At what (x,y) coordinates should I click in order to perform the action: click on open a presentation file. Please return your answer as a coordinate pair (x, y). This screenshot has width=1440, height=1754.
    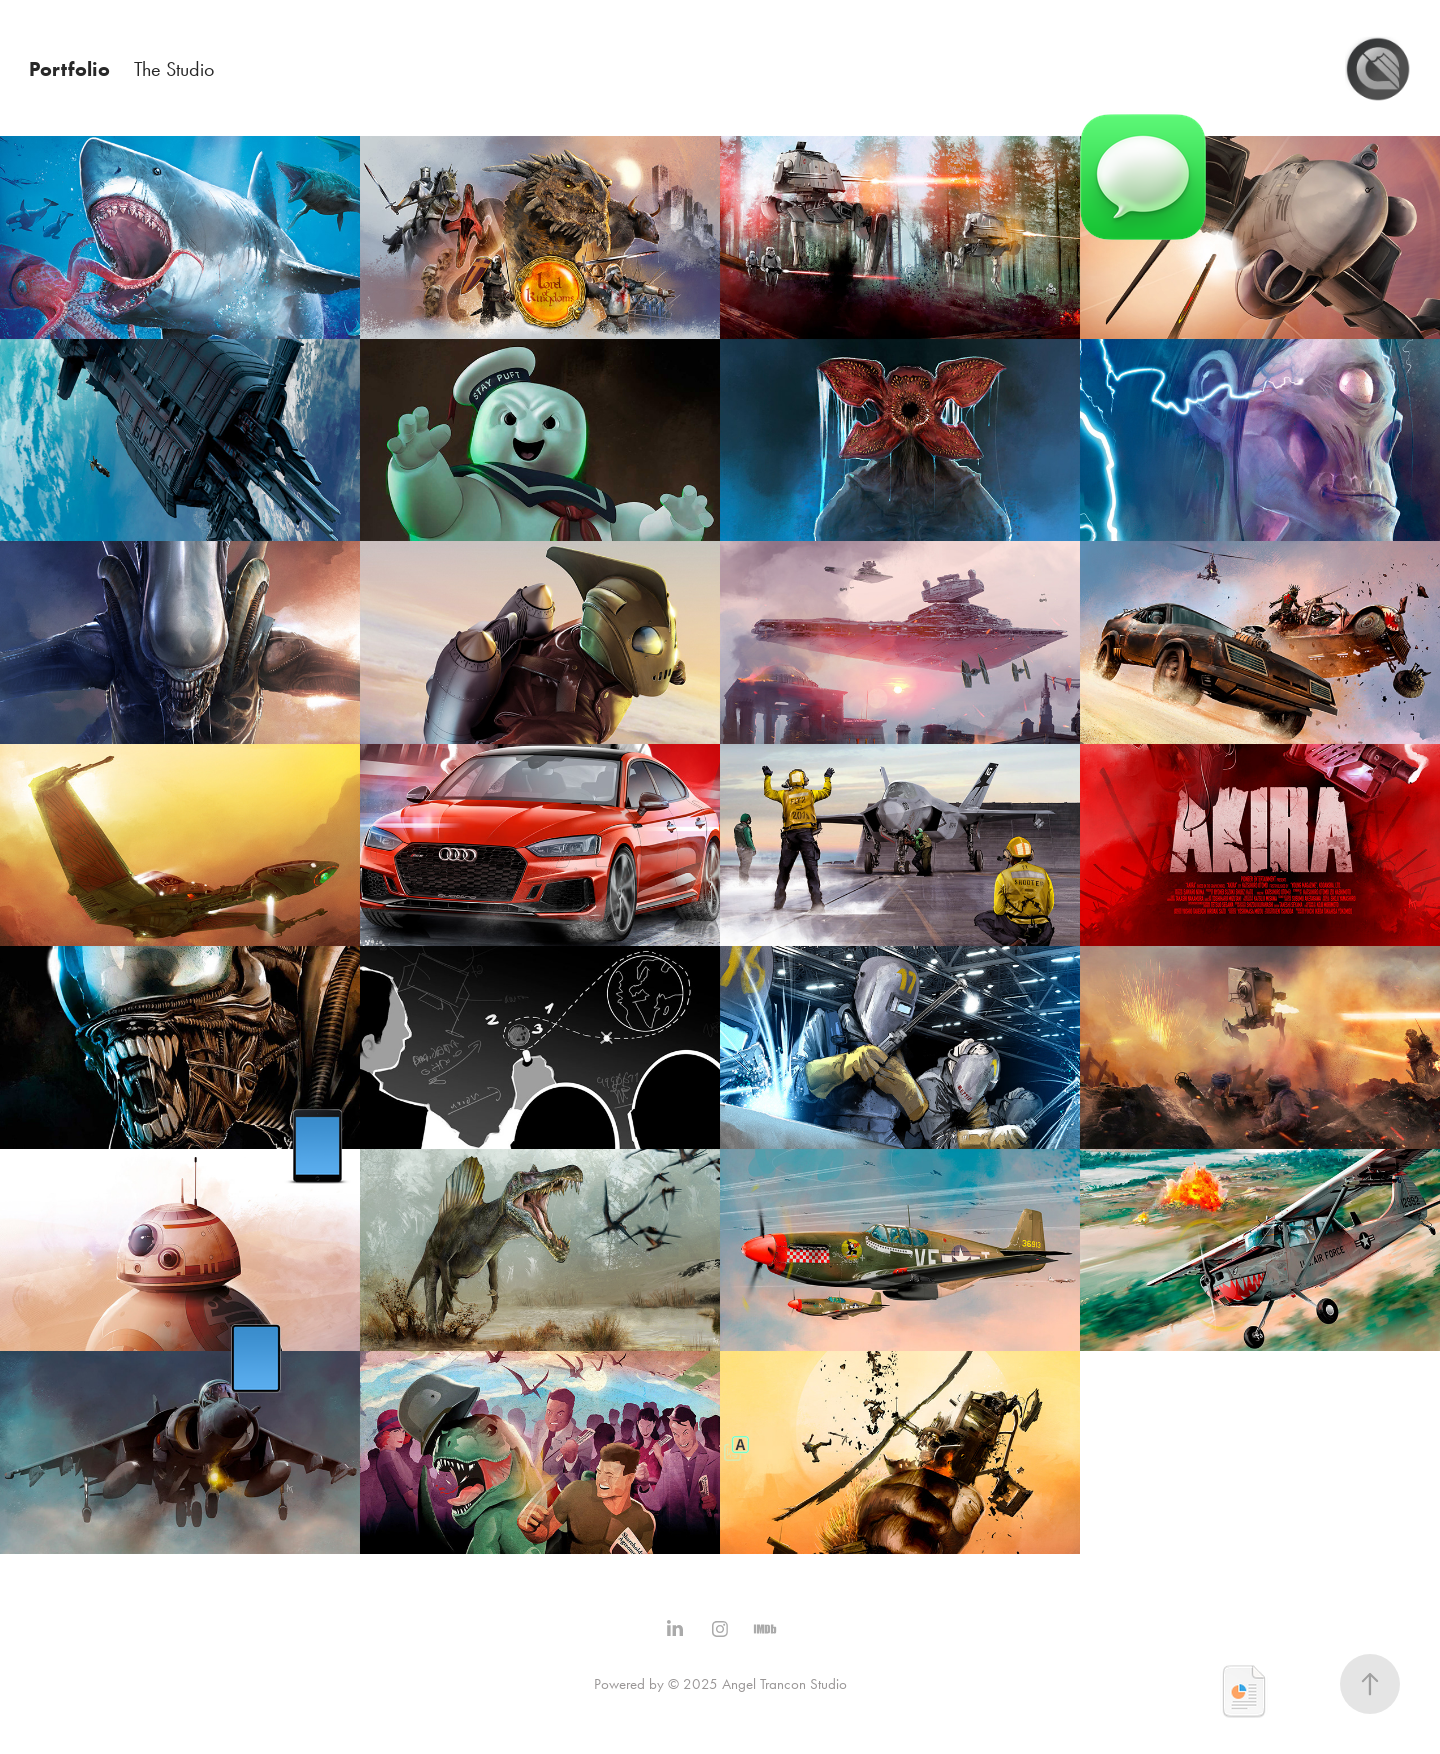
    Looking at the image, I should click on (1244, 1691).